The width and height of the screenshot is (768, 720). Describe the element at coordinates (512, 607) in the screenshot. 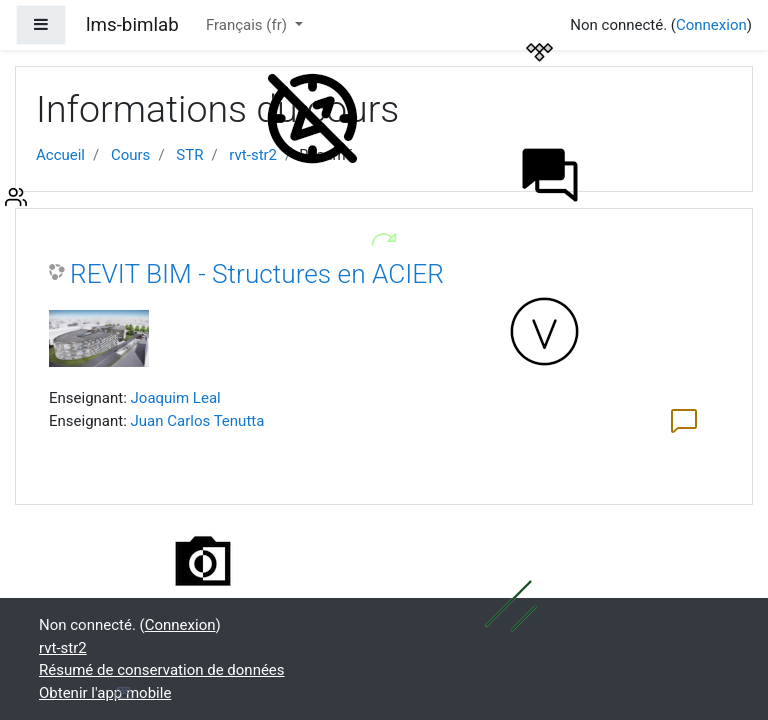

I see `indicates signal strength or connectivity level` at that location.